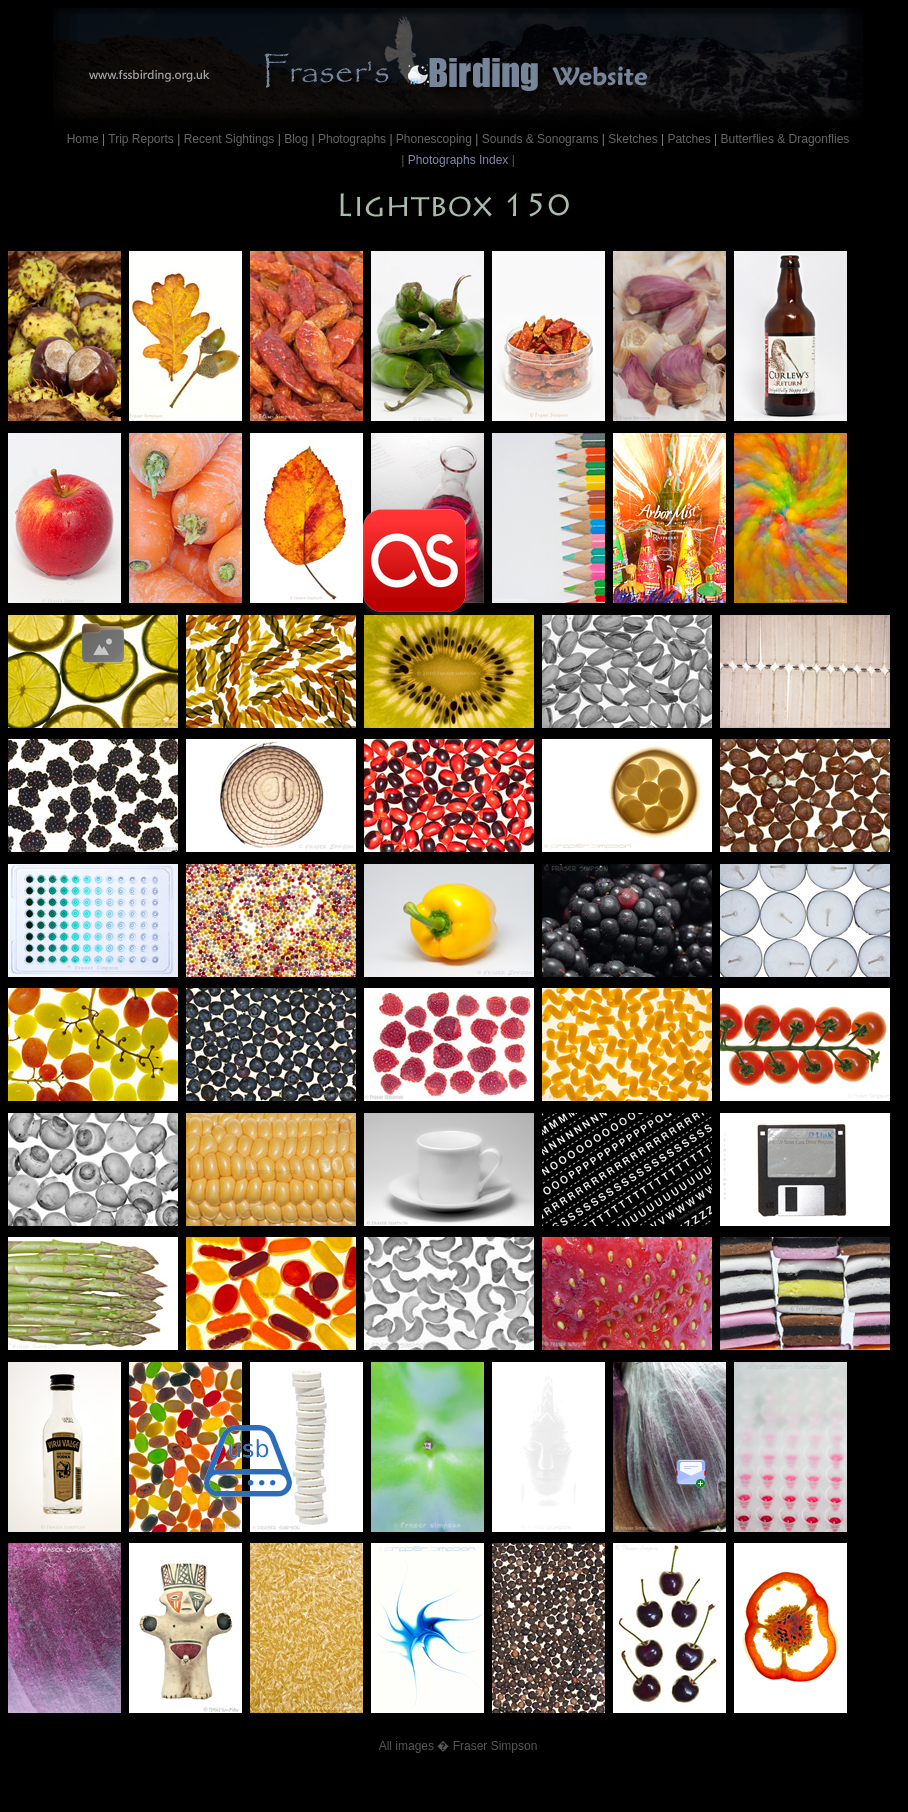 The width and height of the screenshot is (908, 1812). Describe the element at coordinates (248, 1458) in the screenshot. I see `external usb hard drive connected` at that location.